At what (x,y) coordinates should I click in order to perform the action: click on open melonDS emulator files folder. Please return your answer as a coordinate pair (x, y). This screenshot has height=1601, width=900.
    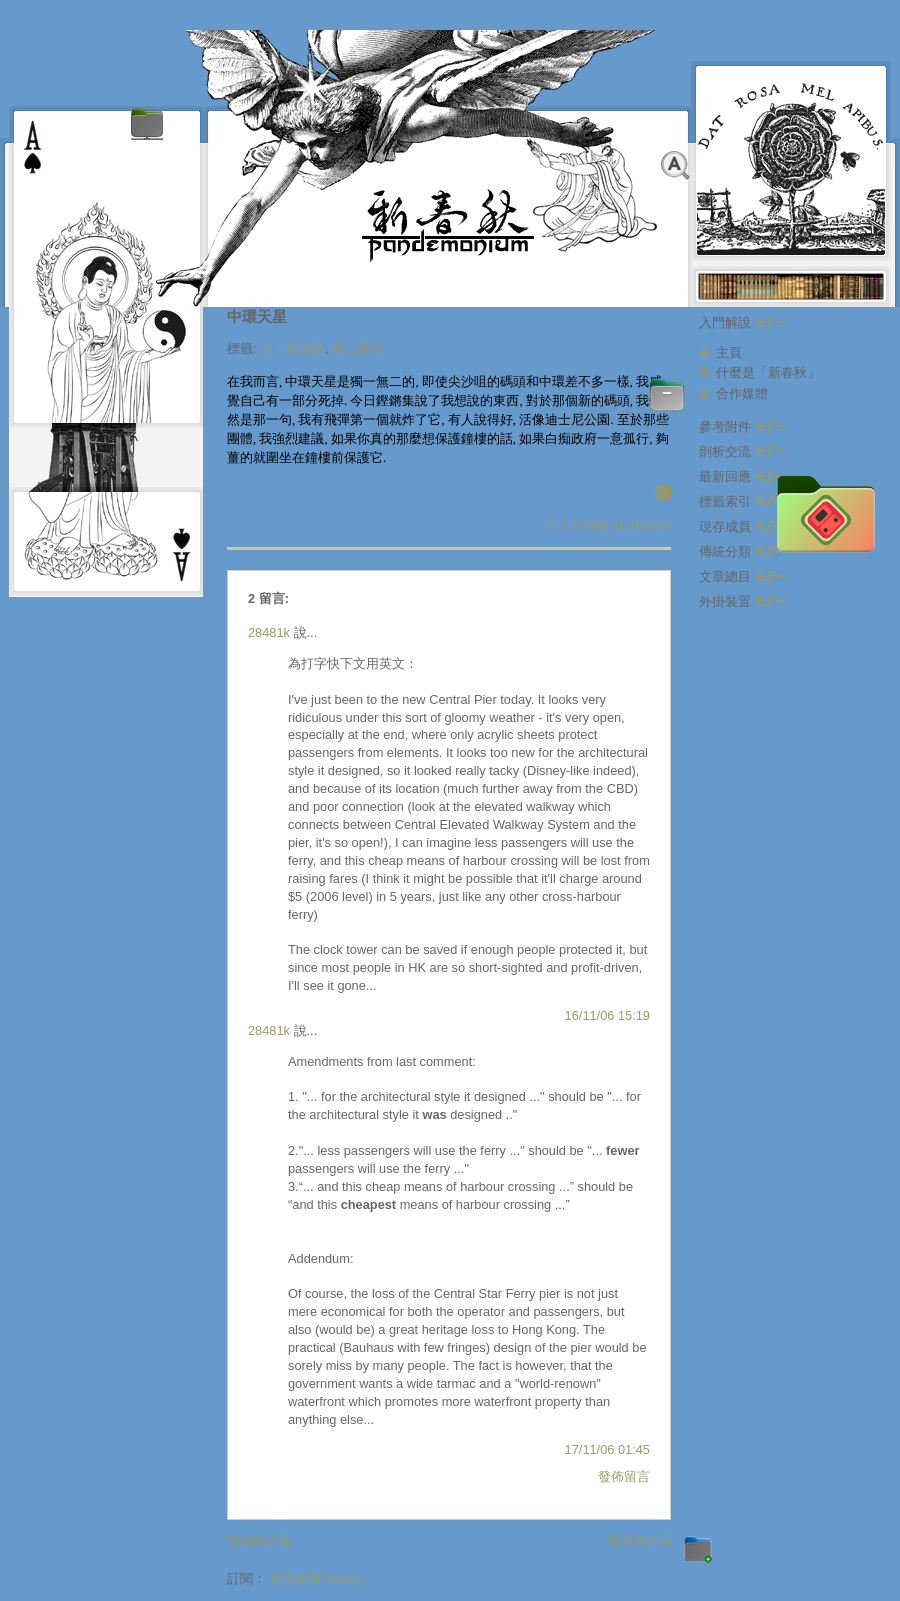
    Looking at the image, I should click on (825, 516).